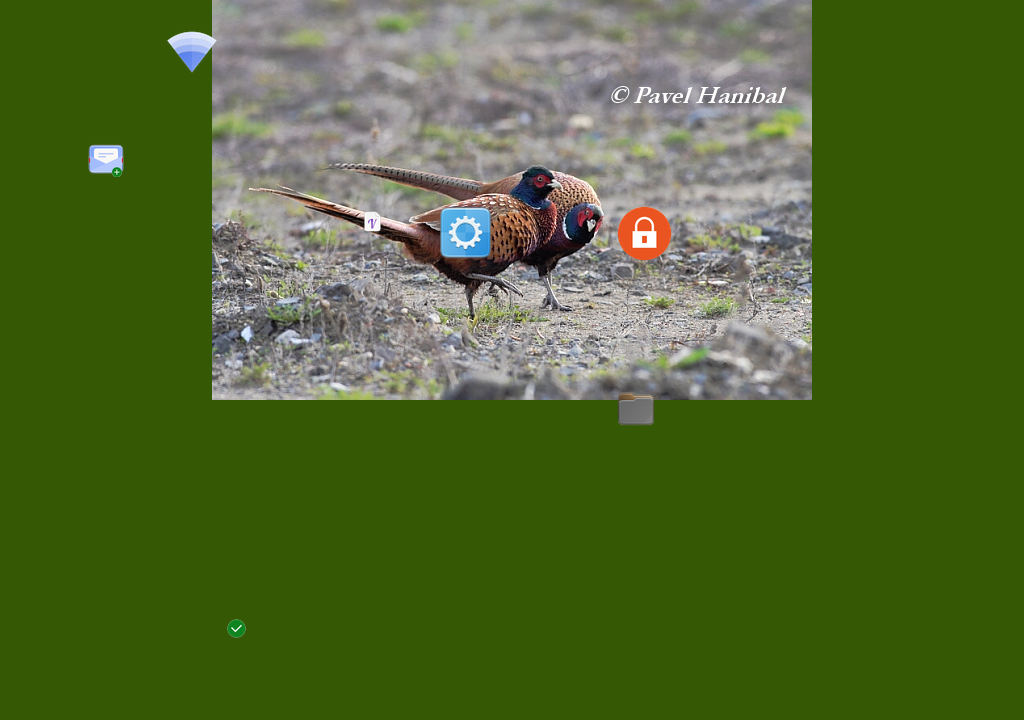  What do you see at coordinates (236, 628) in the screenshot?
I see `indicates default or selected item` at bounding box center [236, 628].